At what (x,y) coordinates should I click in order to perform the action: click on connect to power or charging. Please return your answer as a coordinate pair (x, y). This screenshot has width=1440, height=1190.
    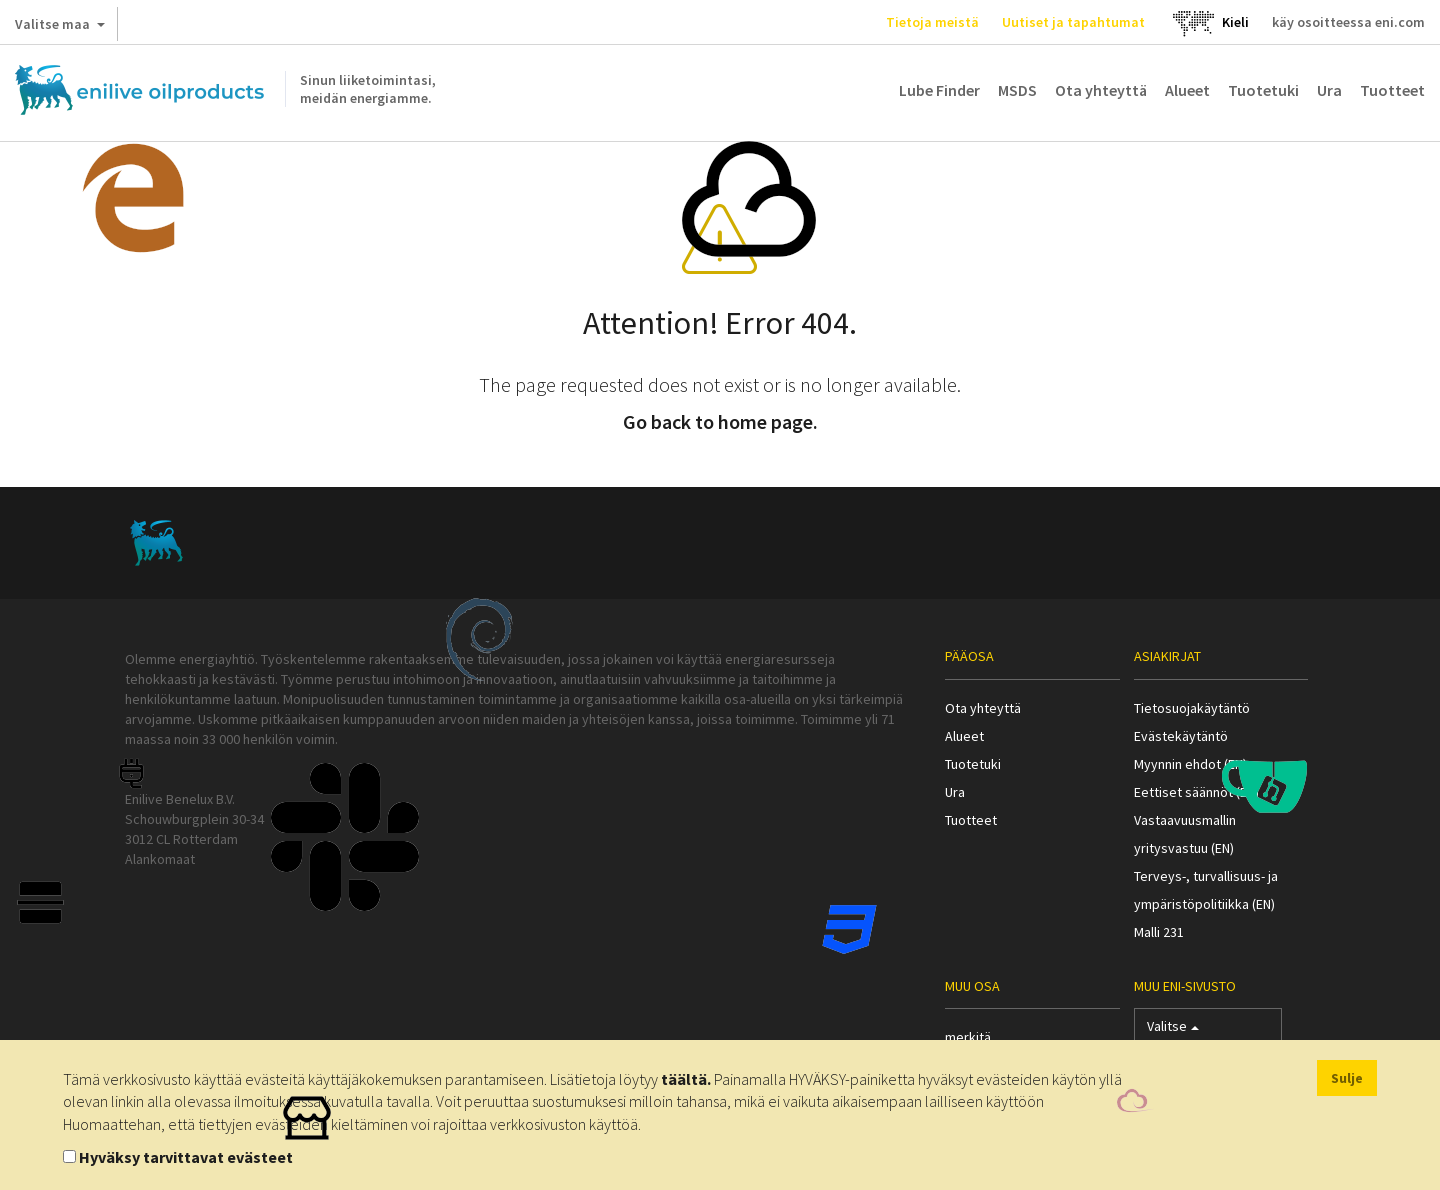
    Looking at the image, I should click on (131, 773).